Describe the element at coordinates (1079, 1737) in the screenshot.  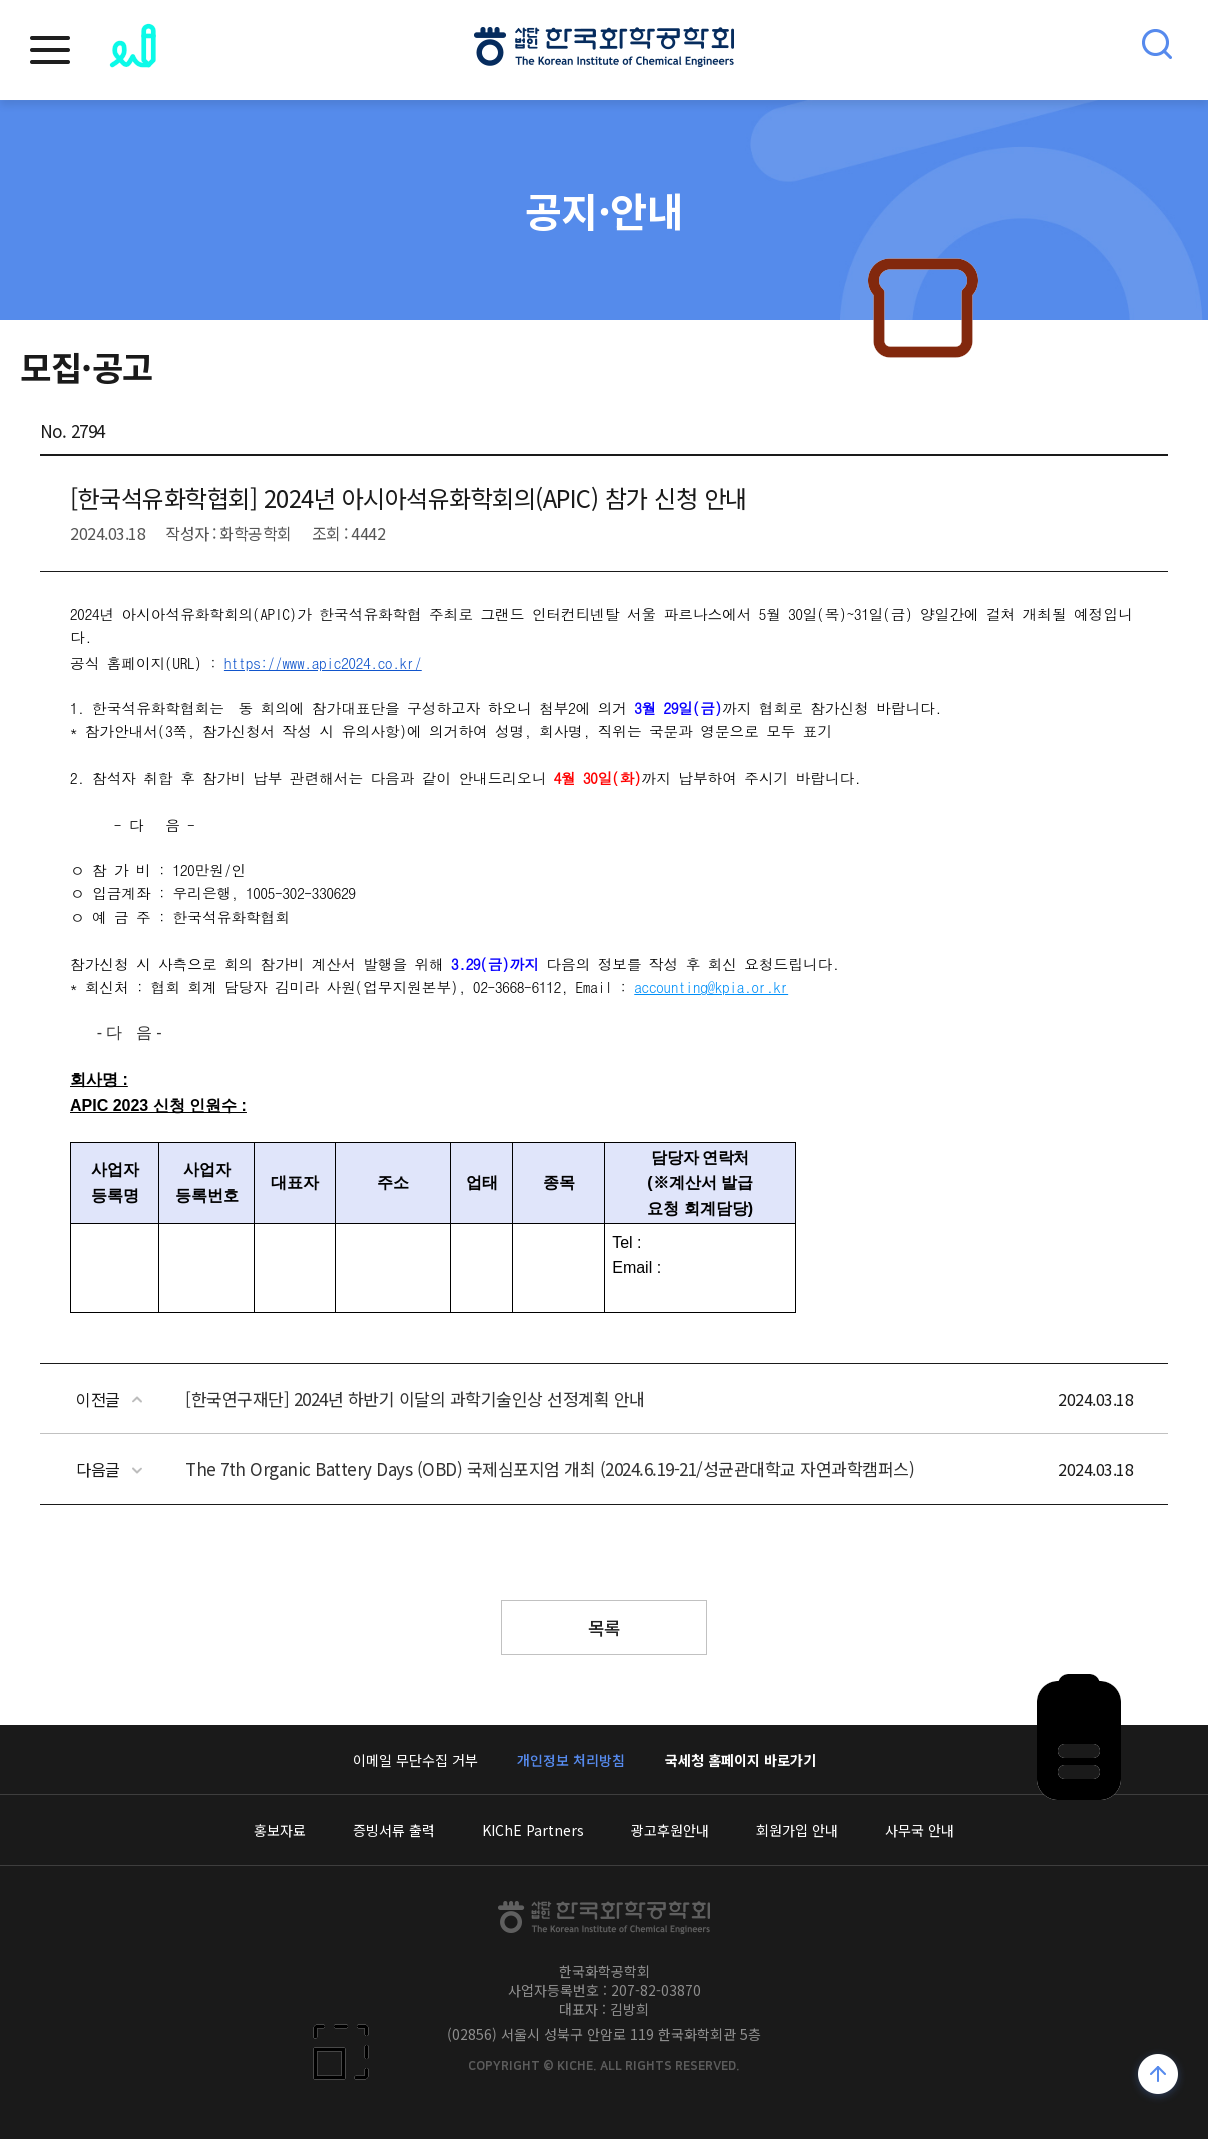
I see `battery at approximately 50% charge` at that location.